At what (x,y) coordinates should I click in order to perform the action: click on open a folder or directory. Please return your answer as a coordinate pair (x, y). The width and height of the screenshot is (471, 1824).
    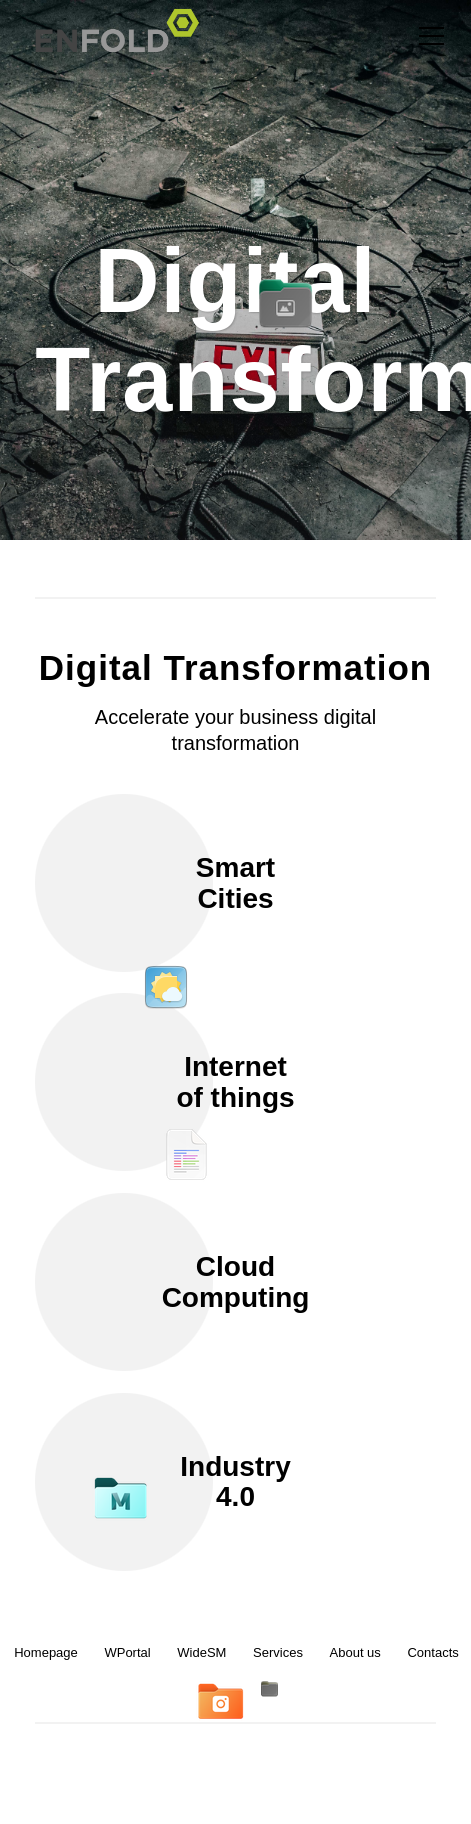
    Looking at the image, I should click on (269, 1688).